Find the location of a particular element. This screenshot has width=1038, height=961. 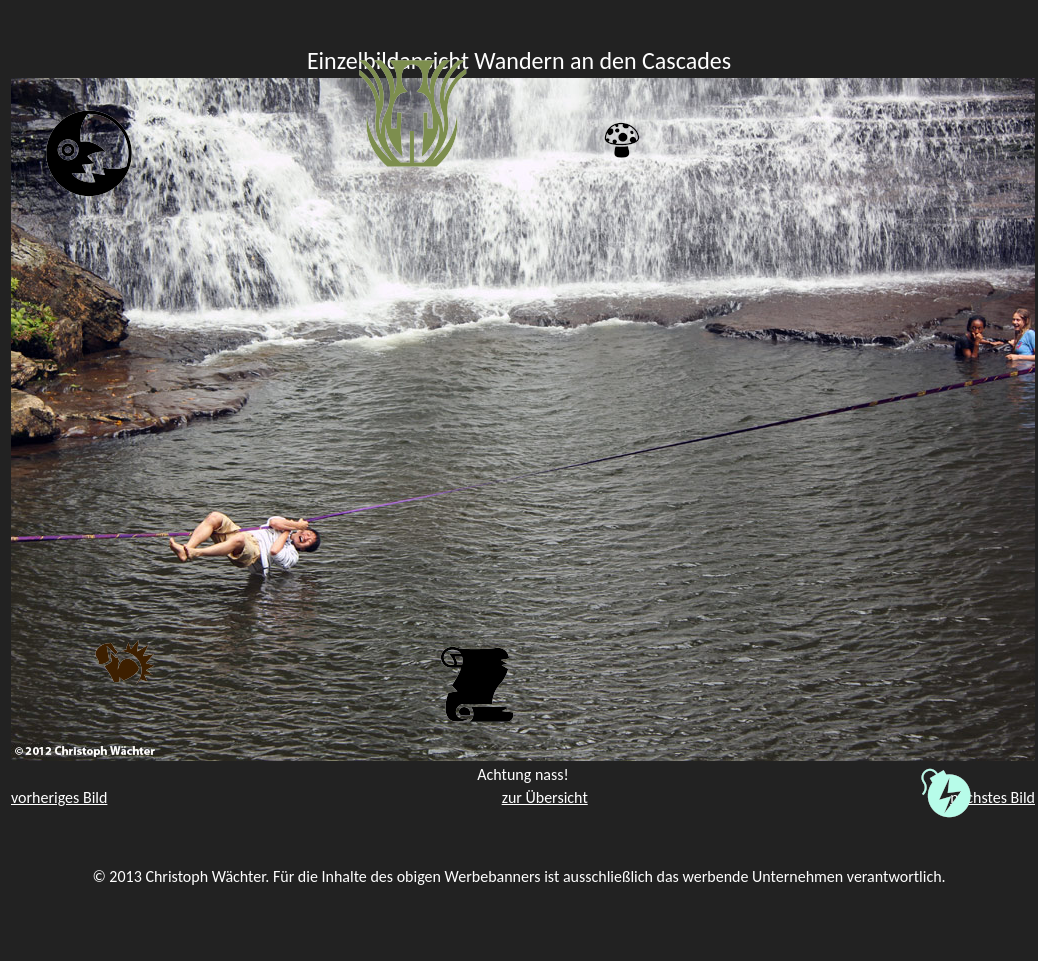

view quest details or storyline is located at coordinates (476, 684).